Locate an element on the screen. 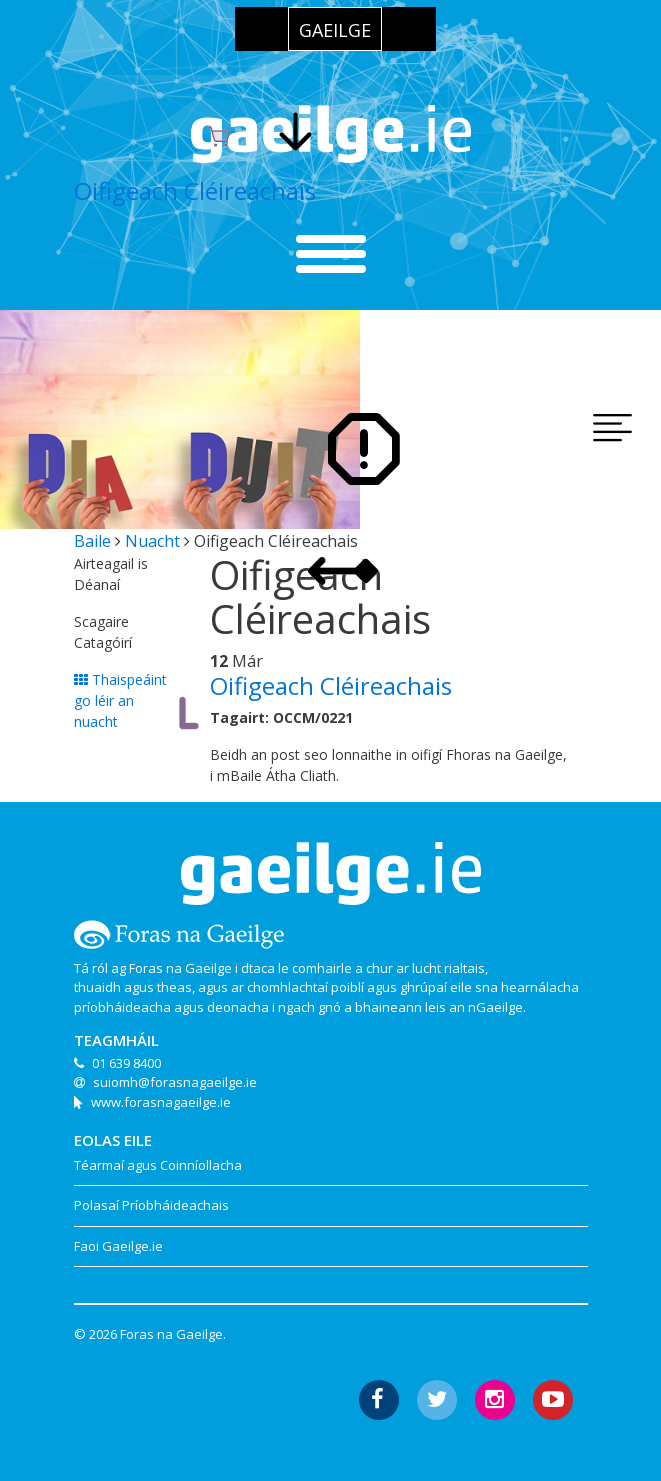 This screenshot has height=1481, width=661. indicates a lowercase "L" character or letter identifier is located at coordinates (189, 713).